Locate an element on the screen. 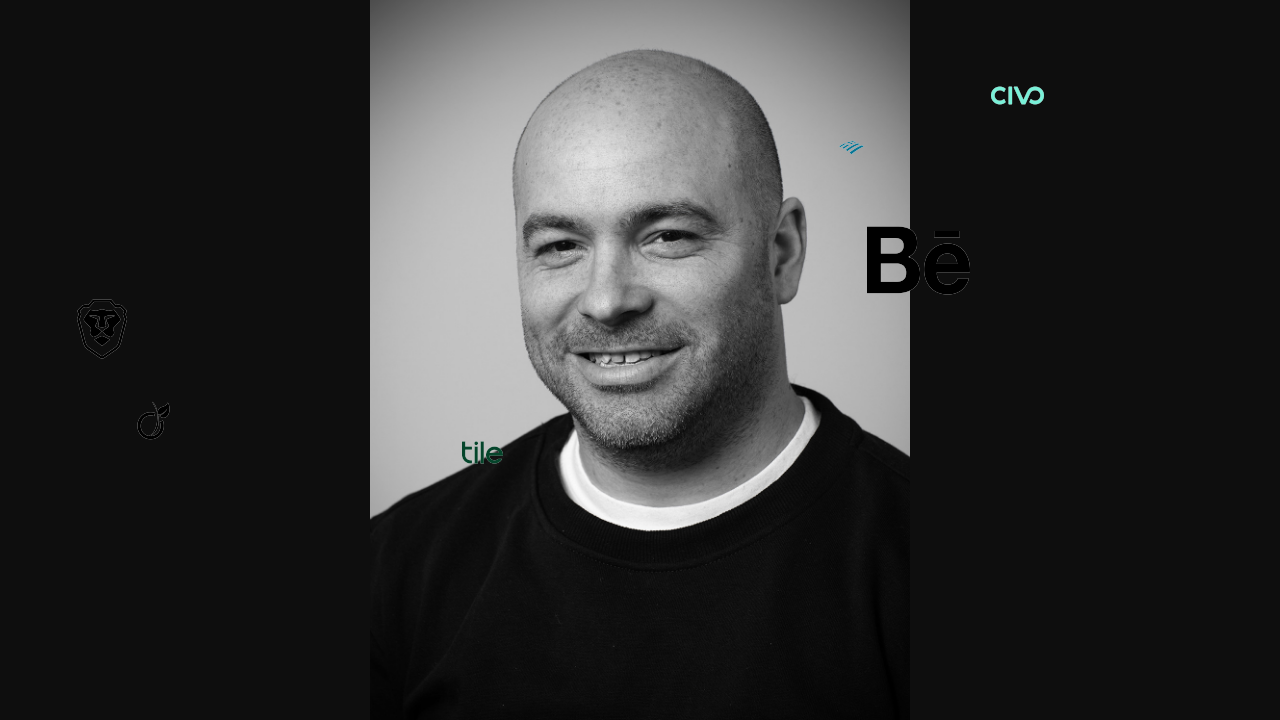 The image size is (1280, 720). civo cloud platform logo is located at coordinates (1017, 95).